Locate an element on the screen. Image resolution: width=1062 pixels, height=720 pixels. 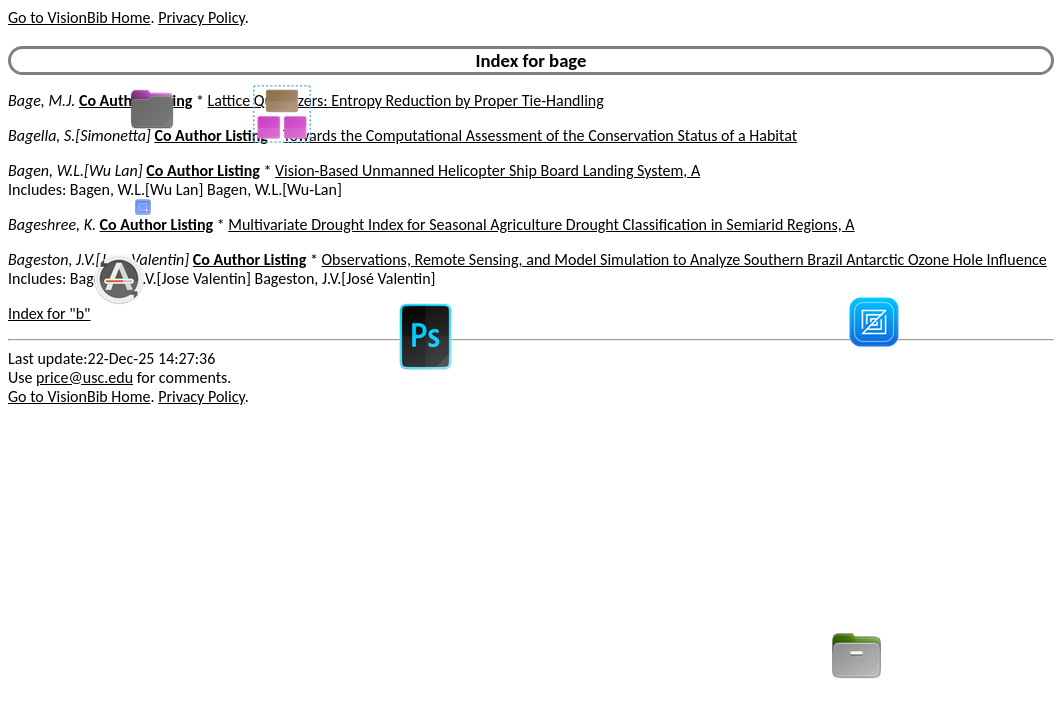
open the file manager application is located at coordinates (856, 655).